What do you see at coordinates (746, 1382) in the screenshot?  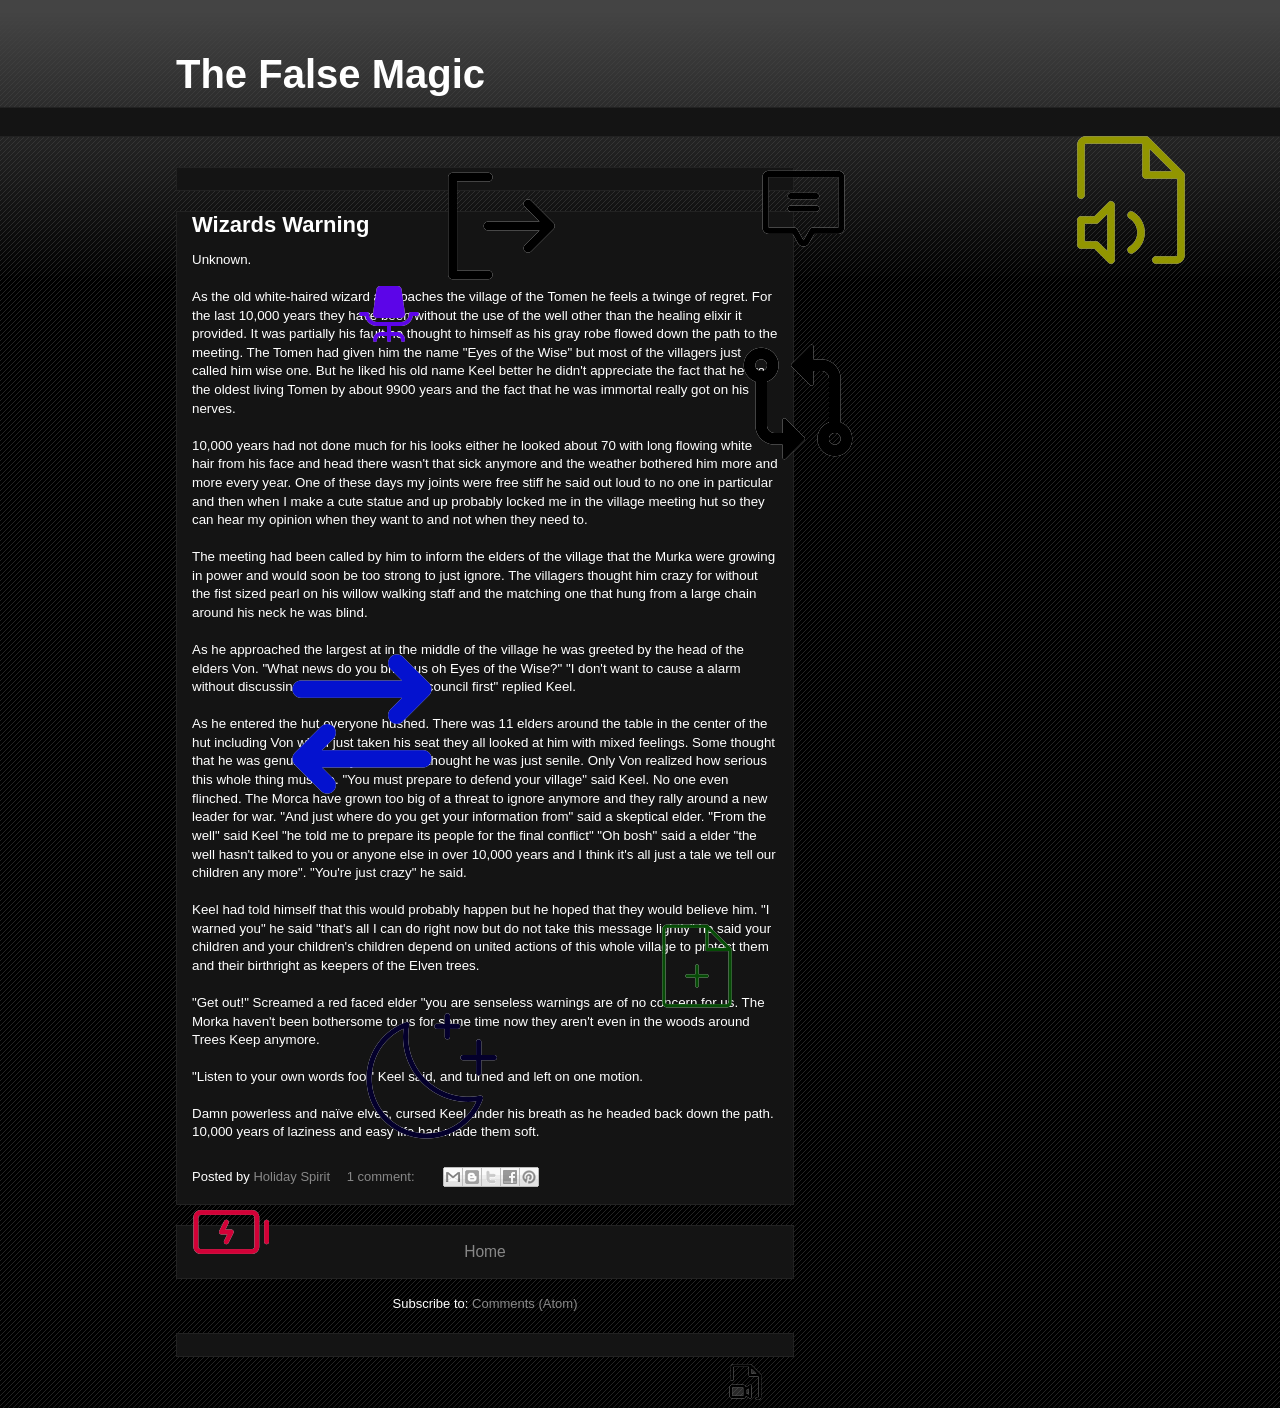 I see `video file attachment` at bounding box center [746, 1382].